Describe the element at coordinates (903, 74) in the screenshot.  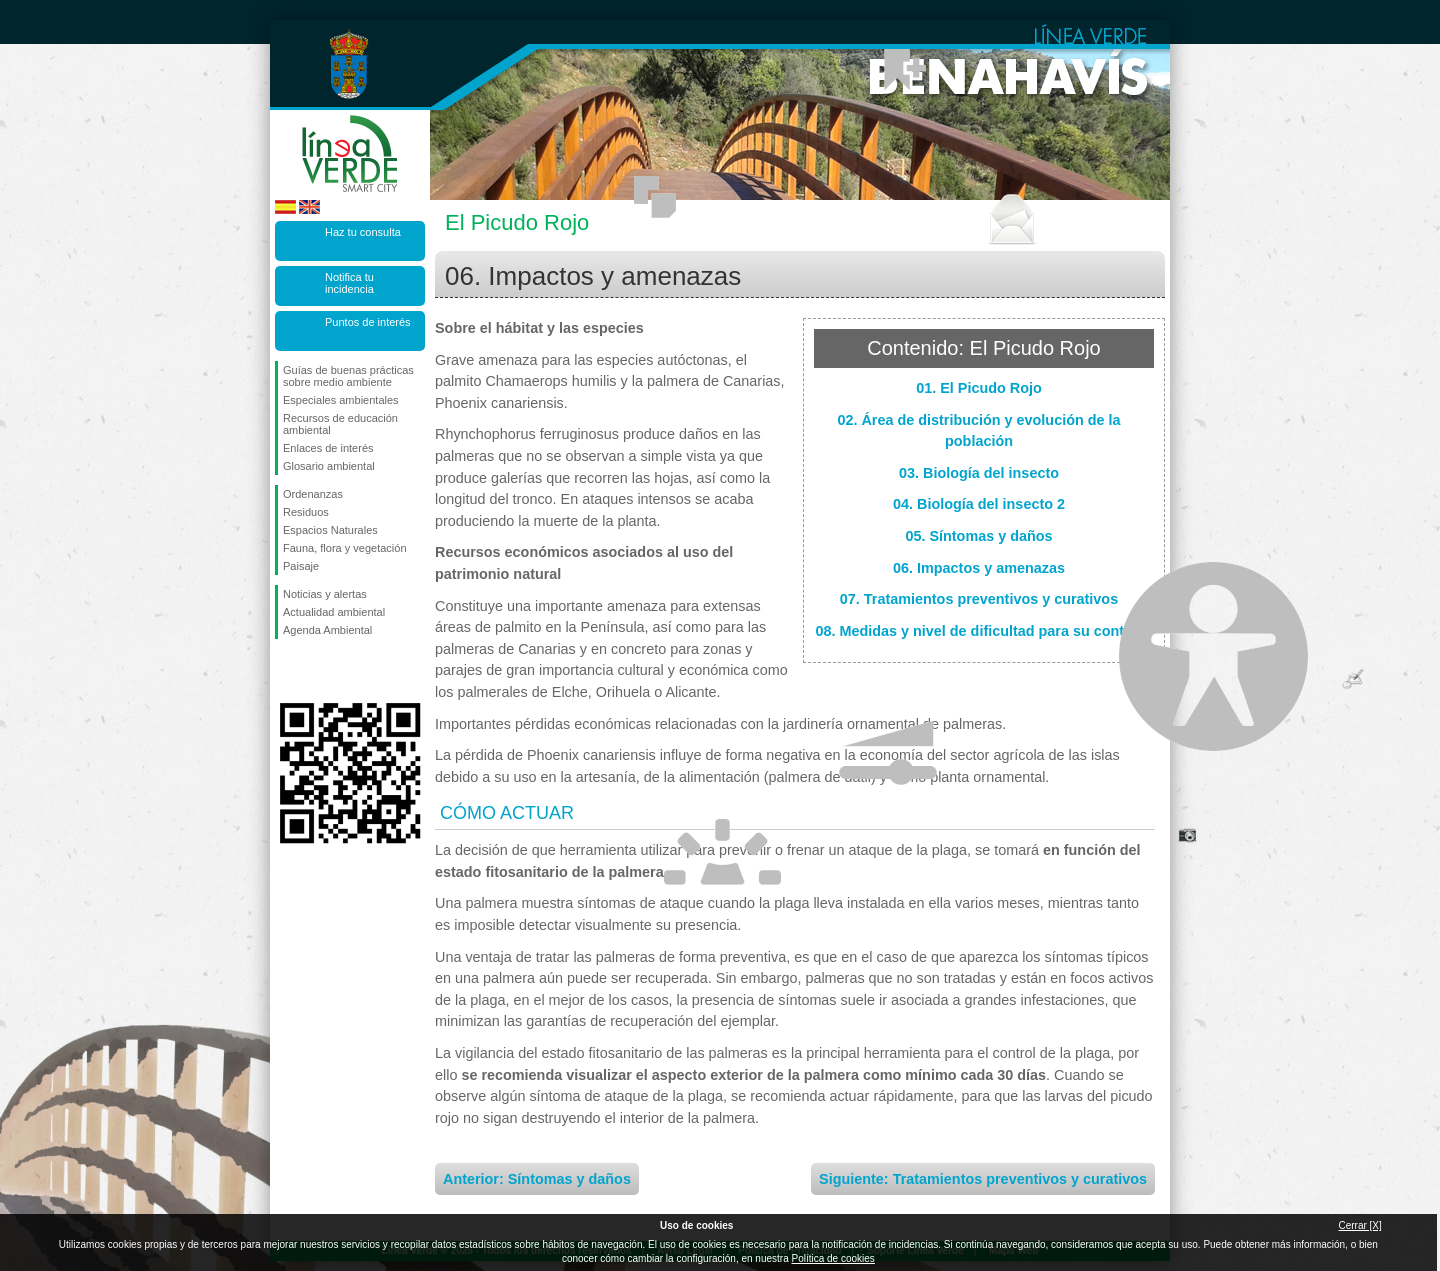
I see `add a new bookmark` at that location.